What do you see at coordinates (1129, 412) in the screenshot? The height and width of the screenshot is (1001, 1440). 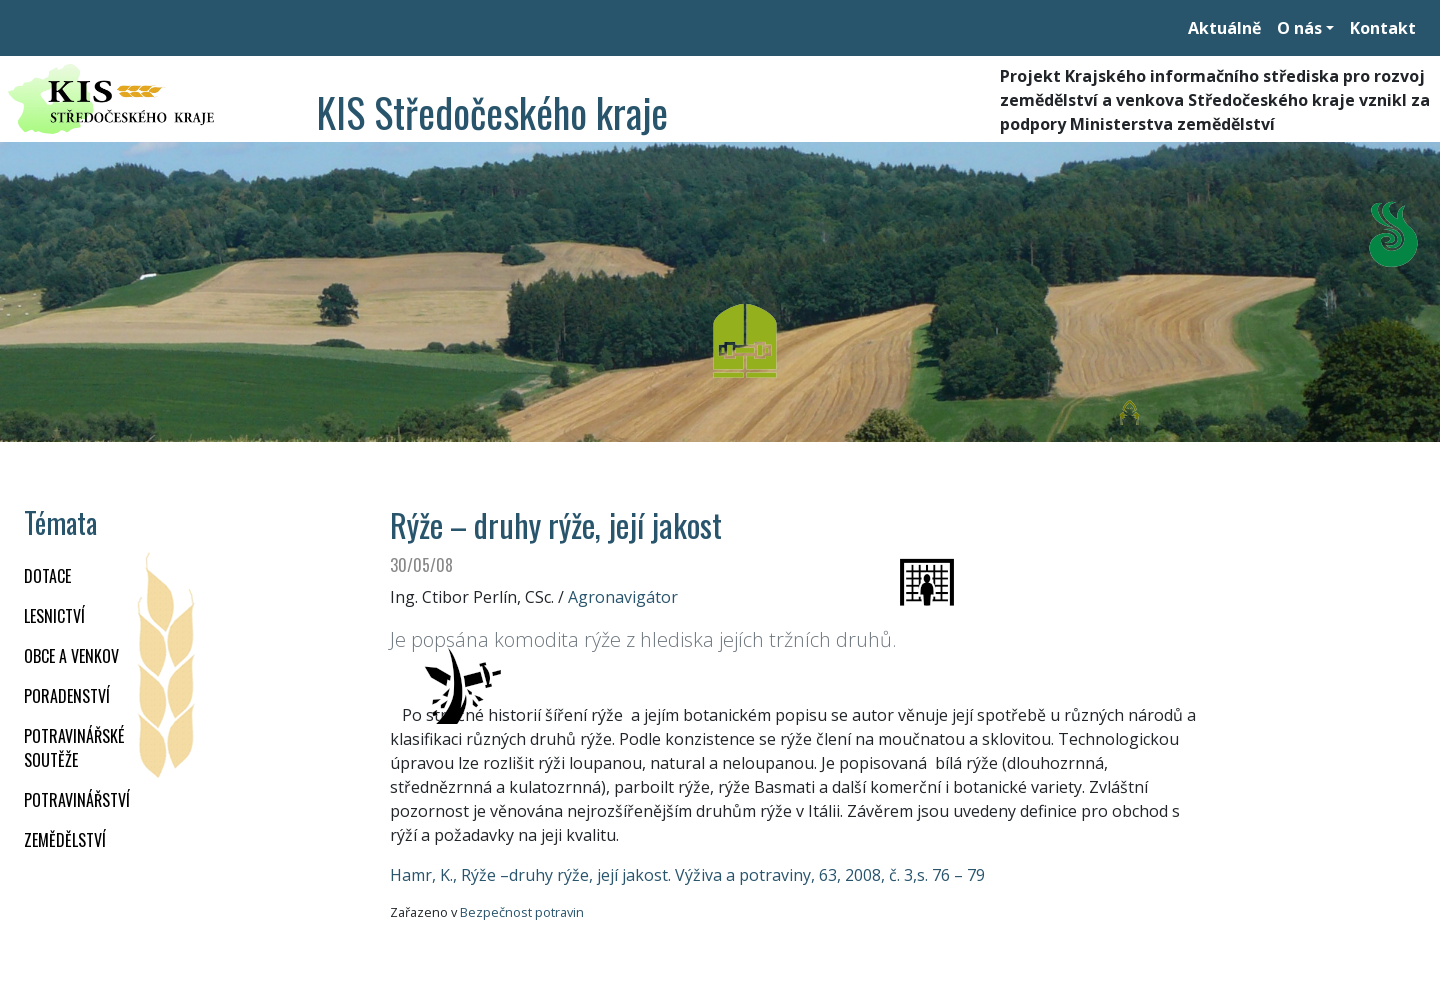 I see `select cultist character class` at bounding box center [1129, 412].